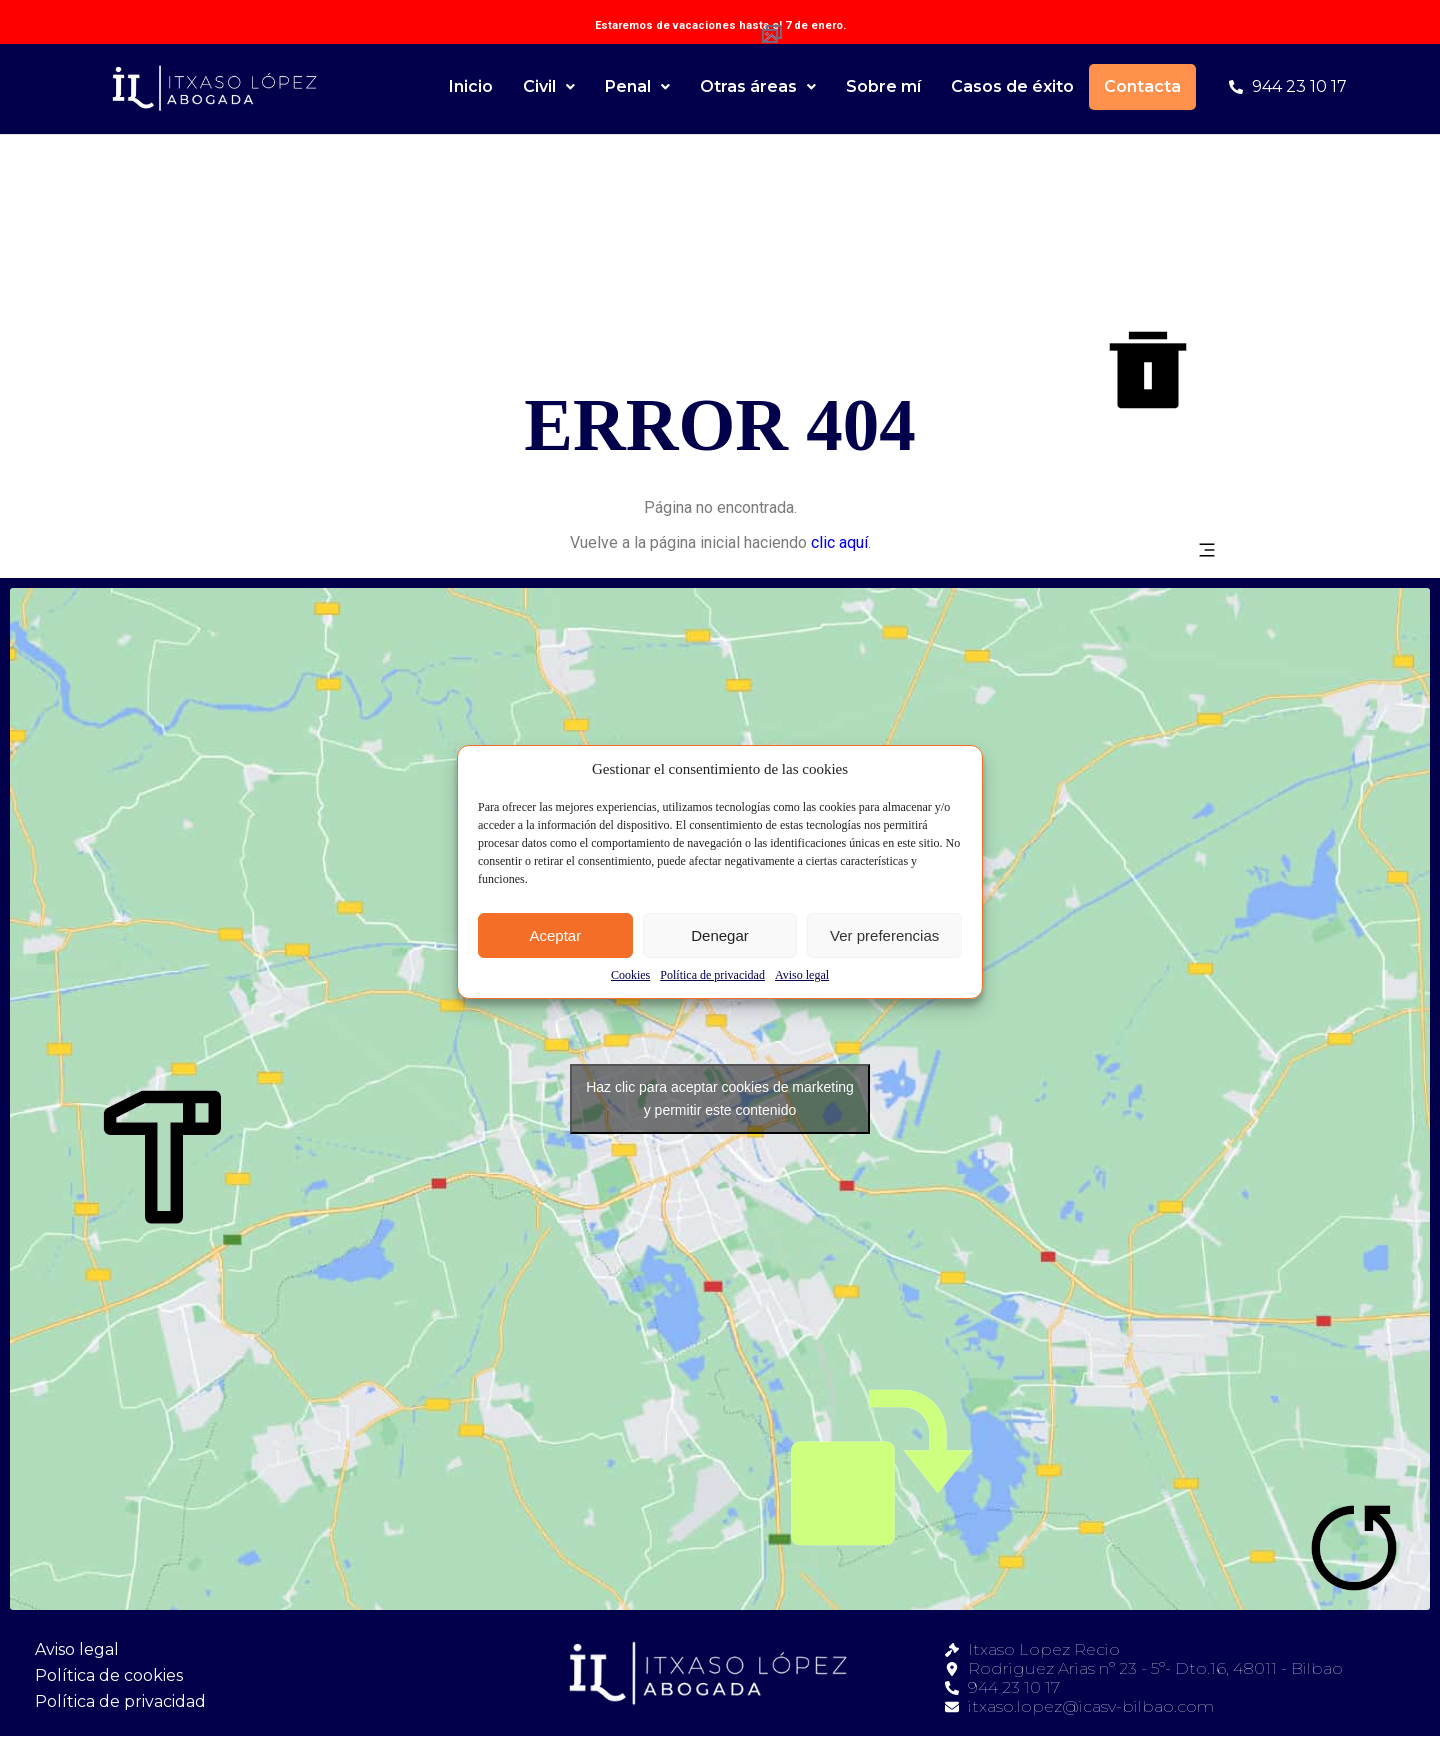 The width and height of the screenshot is (1440, 1744). What do you see at coordinates (1148, 370) in the screenshot?
I see `delete selected item` at bounding box center [1148, 370].